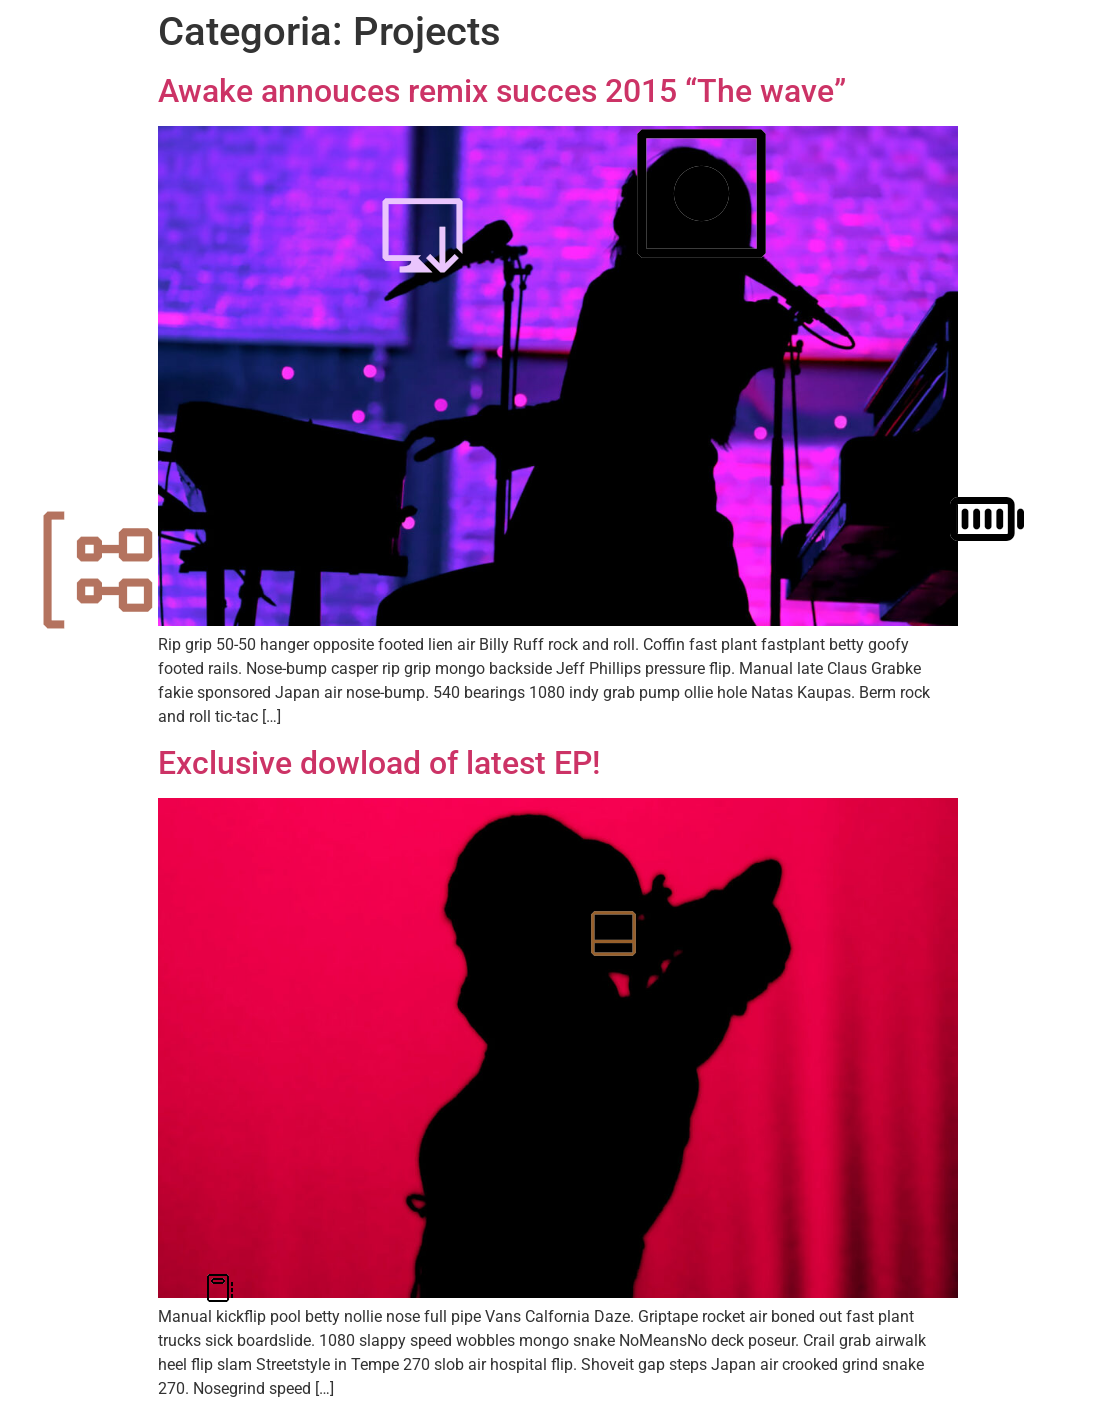  What do you see at coordinates (219, 1288) in the screenshot?
I see `open notebook or journal view` at bounding box center [219, 1288].